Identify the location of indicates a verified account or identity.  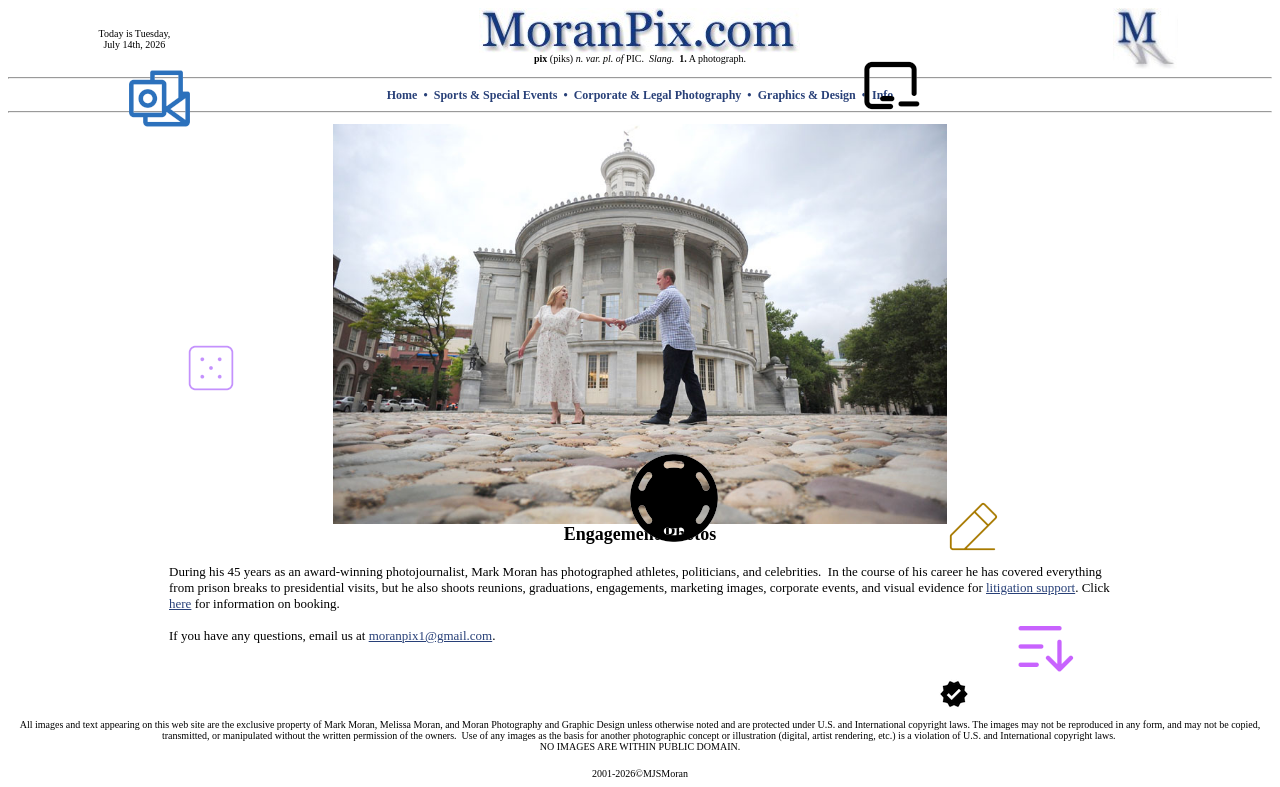
(954, 694).